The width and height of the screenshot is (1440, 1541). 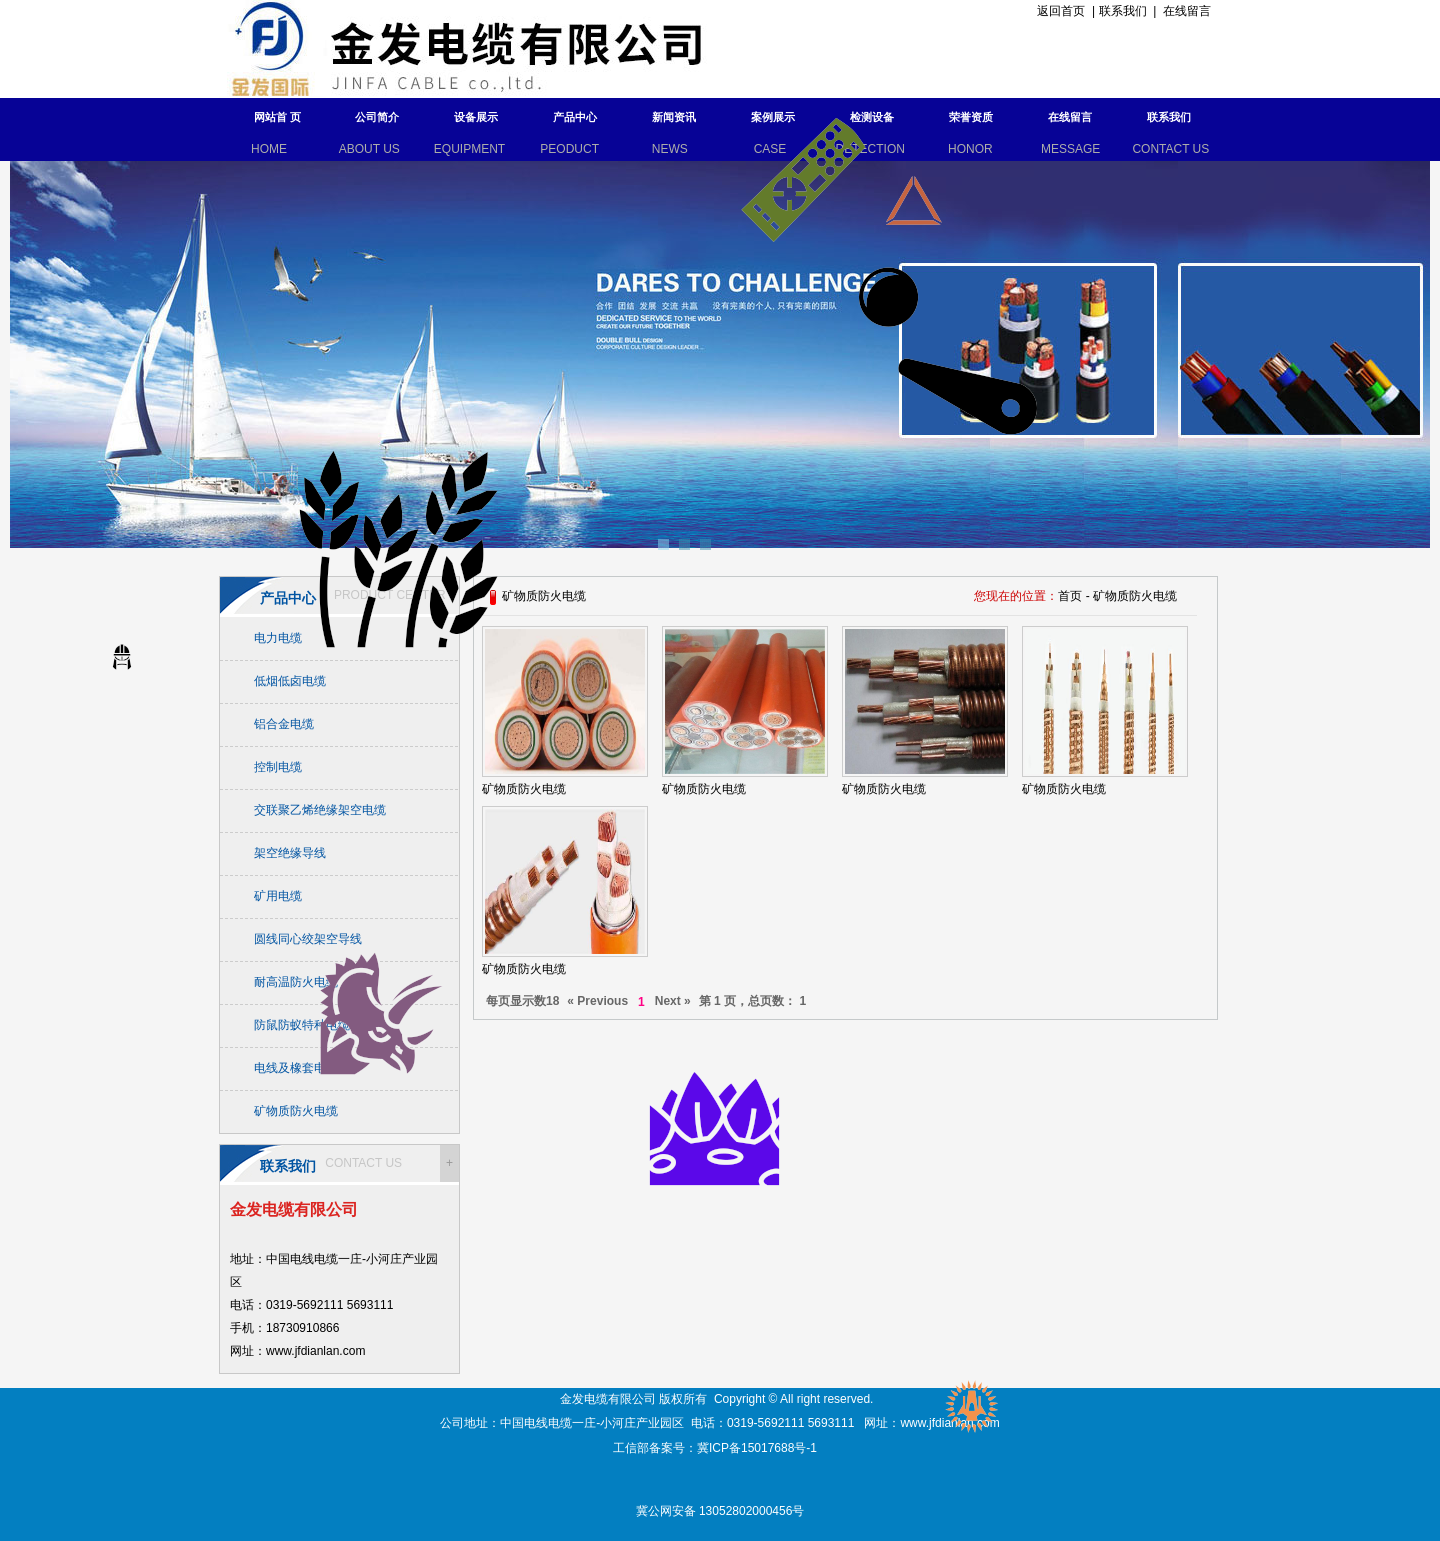 What do you see at coordinates (948, 351) in the screenshot?
I see `play pinball game` at bounding box center [948, 351].